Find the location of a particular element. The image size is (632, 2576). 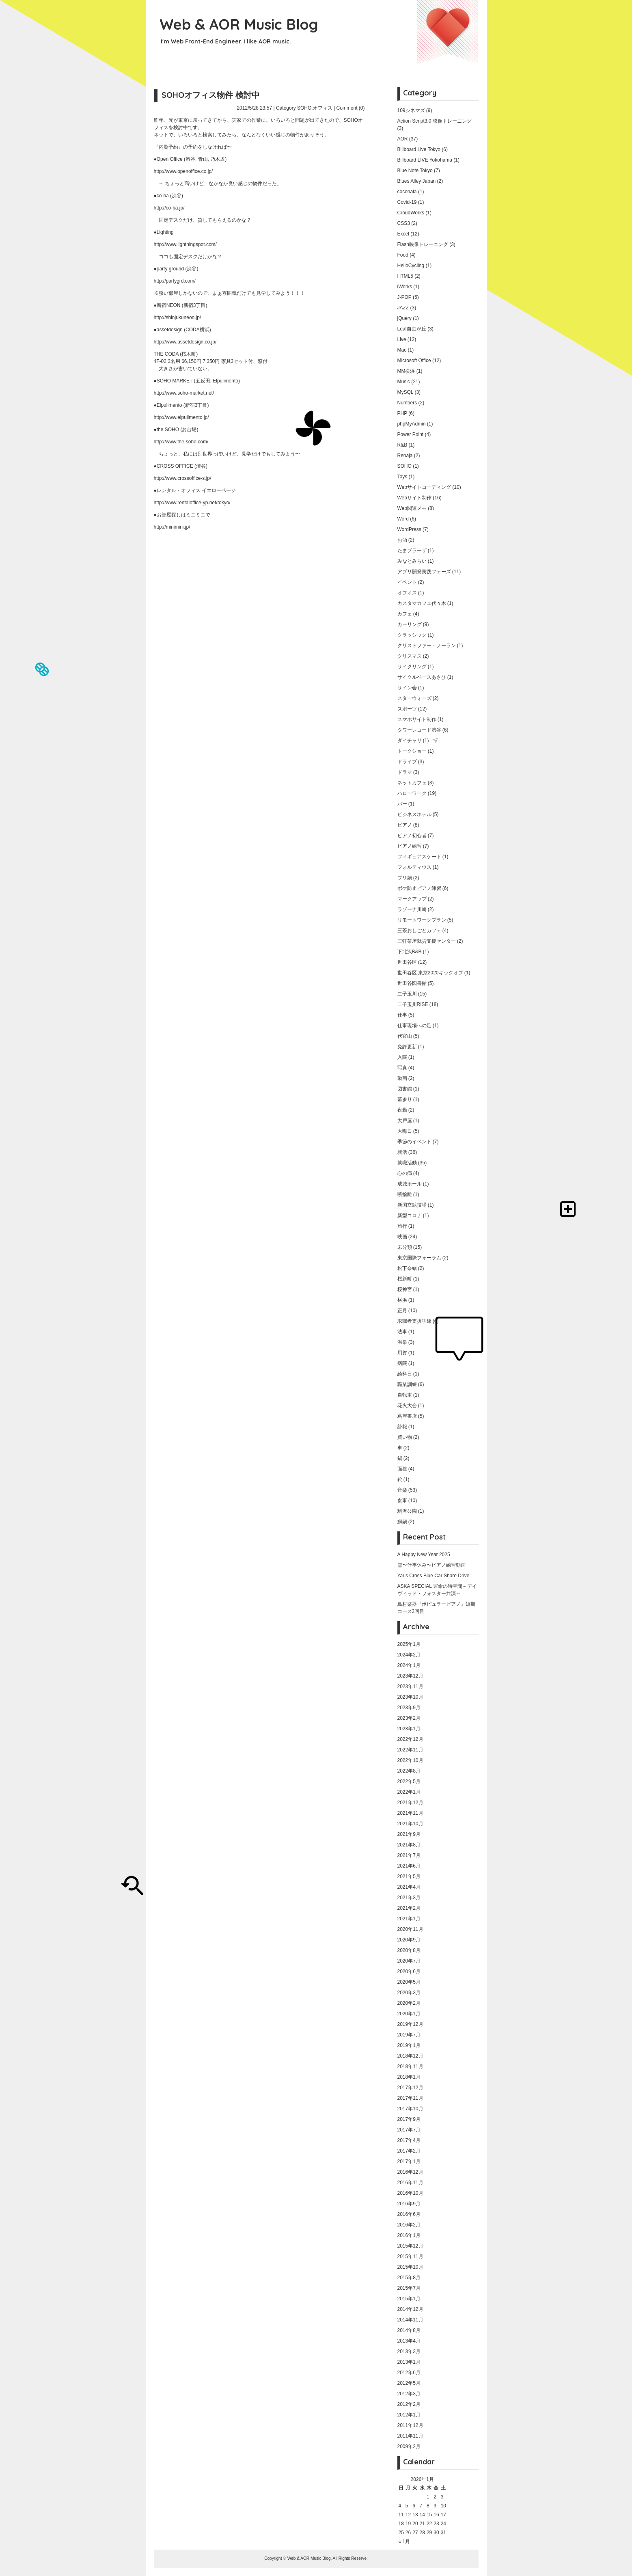

add a new item or entry is located at coordinates (568, 1209).